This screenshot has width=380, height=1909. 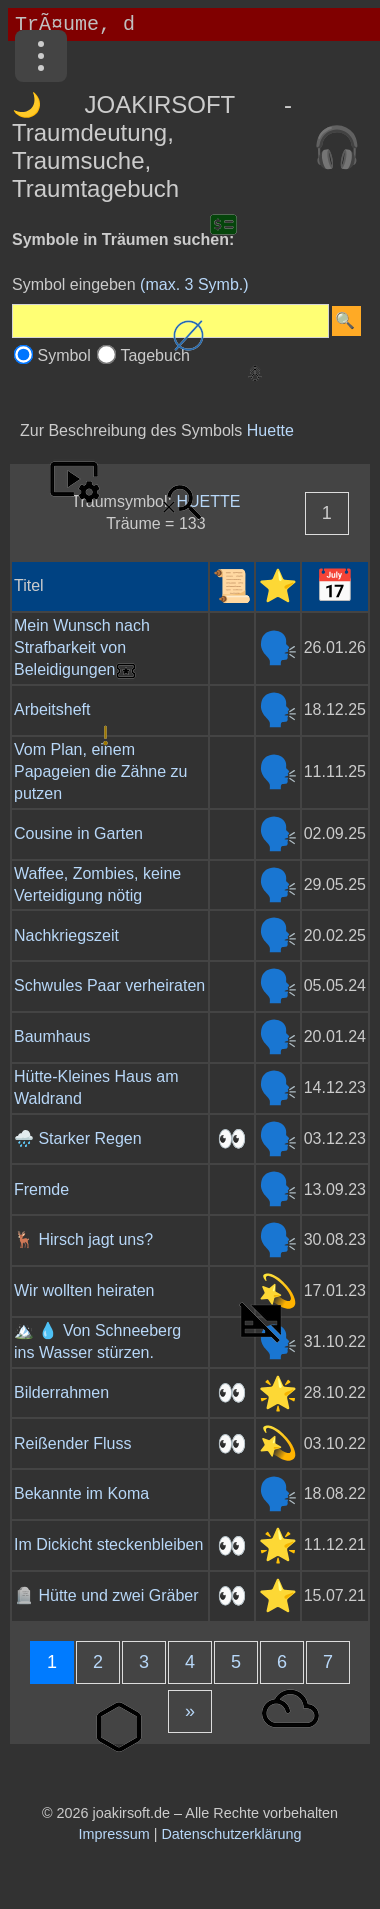 I want to click on indicates cloud storage or services, so click(x=290, y=1708).